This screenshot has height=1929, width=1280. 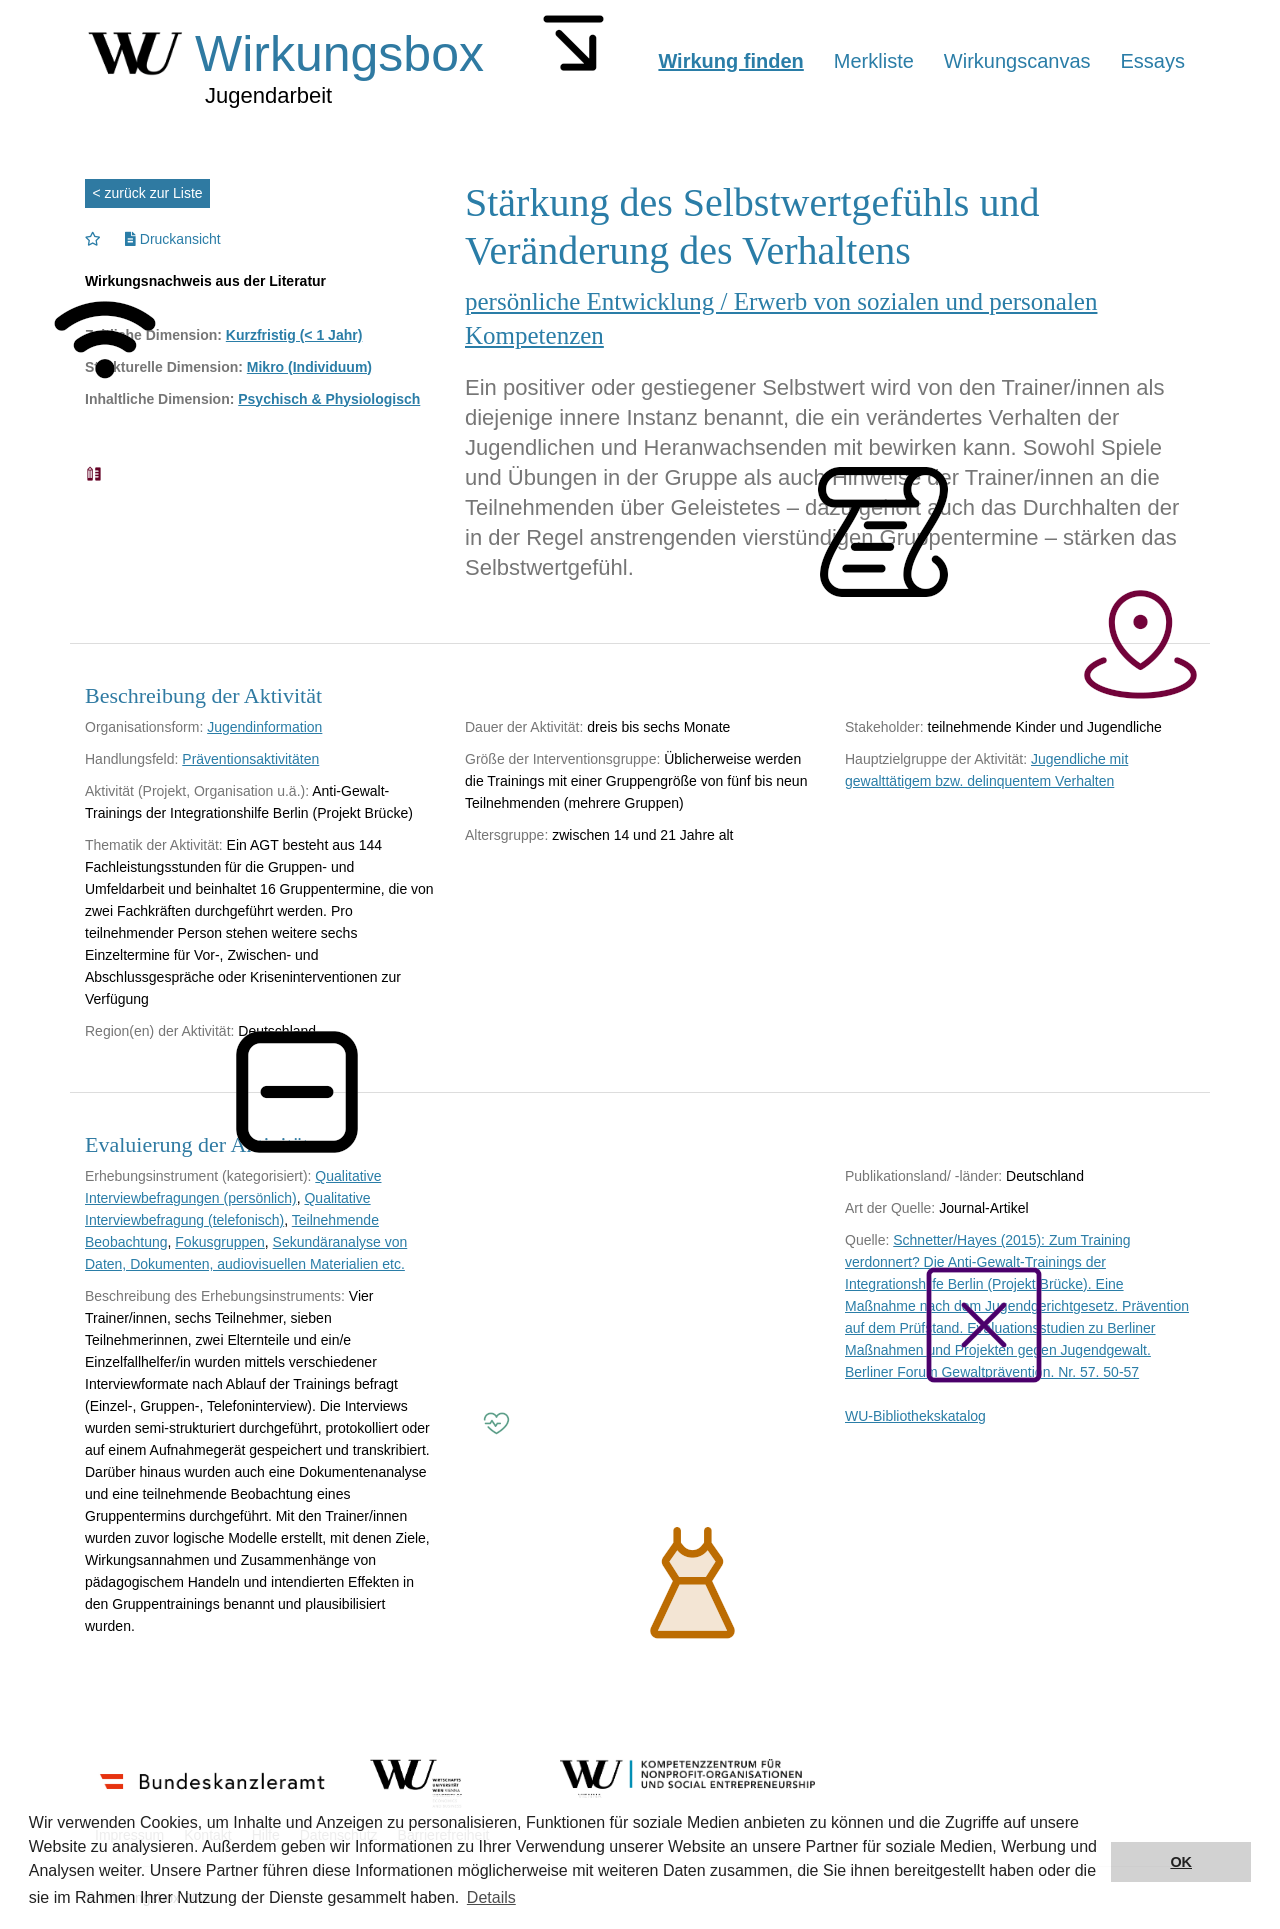 What do you see at coordinates (297, 1092) in the screenshot?
I see `flat dry laundry care instruction` at bounding box center [297, 1092].